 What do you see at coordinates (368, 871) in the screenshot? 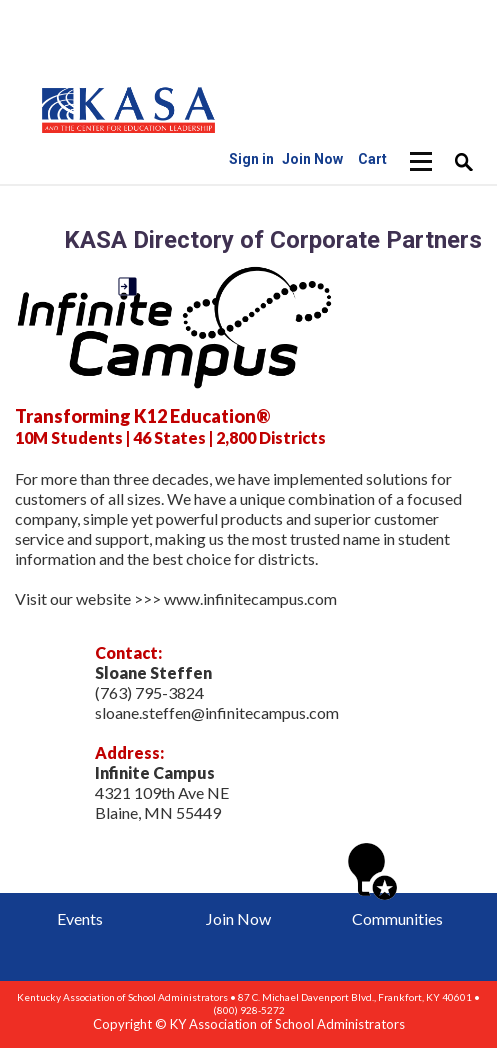
I see `apply suggested quick fix automatically` at bounding box center [368, 871].